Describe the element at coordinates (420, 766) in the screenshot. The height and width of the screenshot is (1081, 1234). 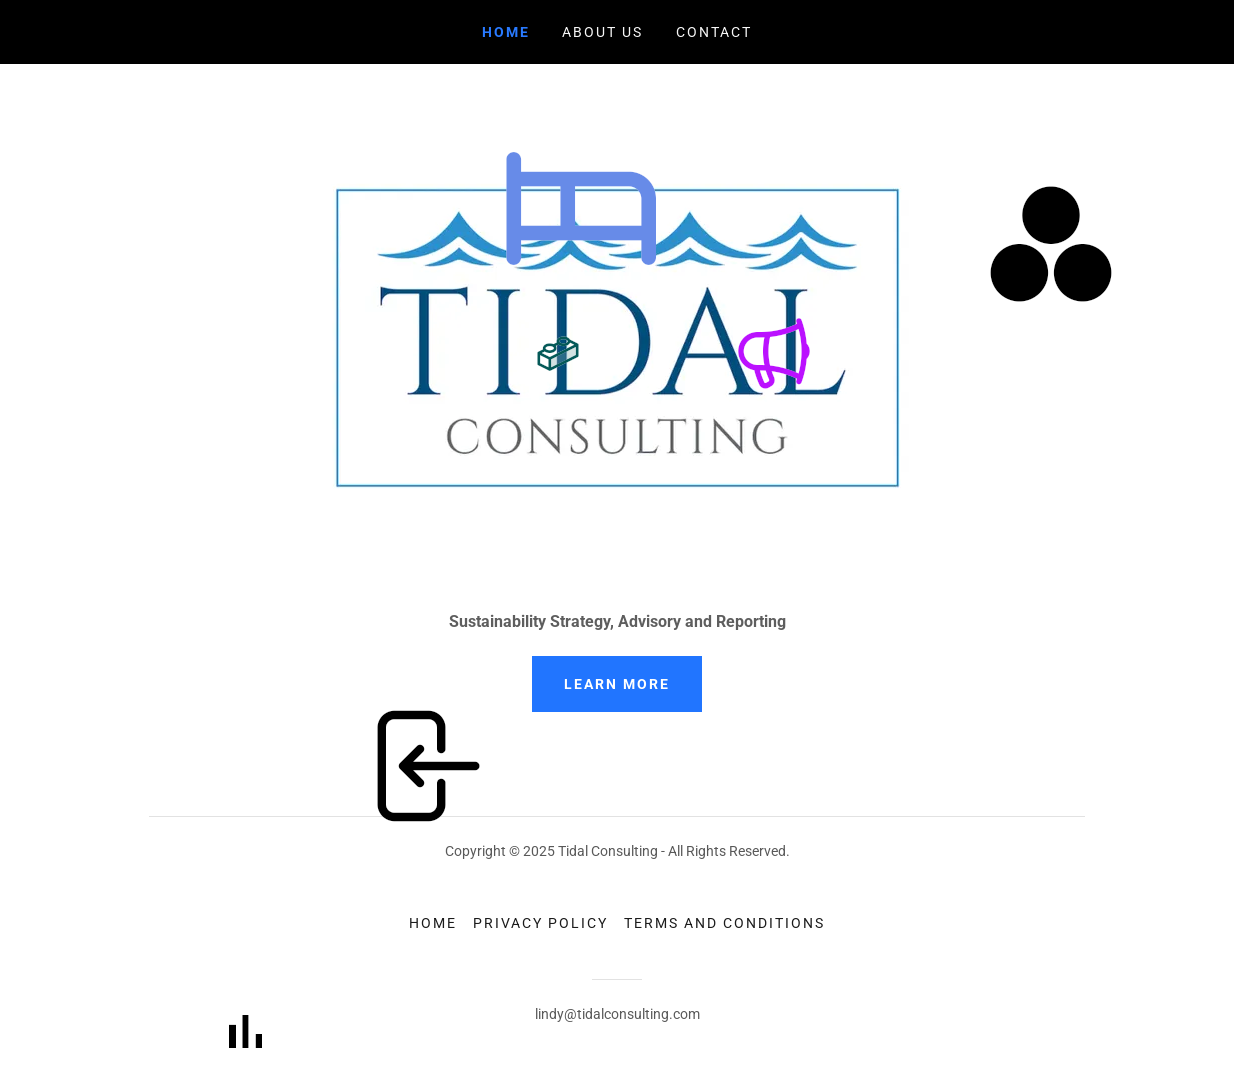
I see `log in to your account` at that location.